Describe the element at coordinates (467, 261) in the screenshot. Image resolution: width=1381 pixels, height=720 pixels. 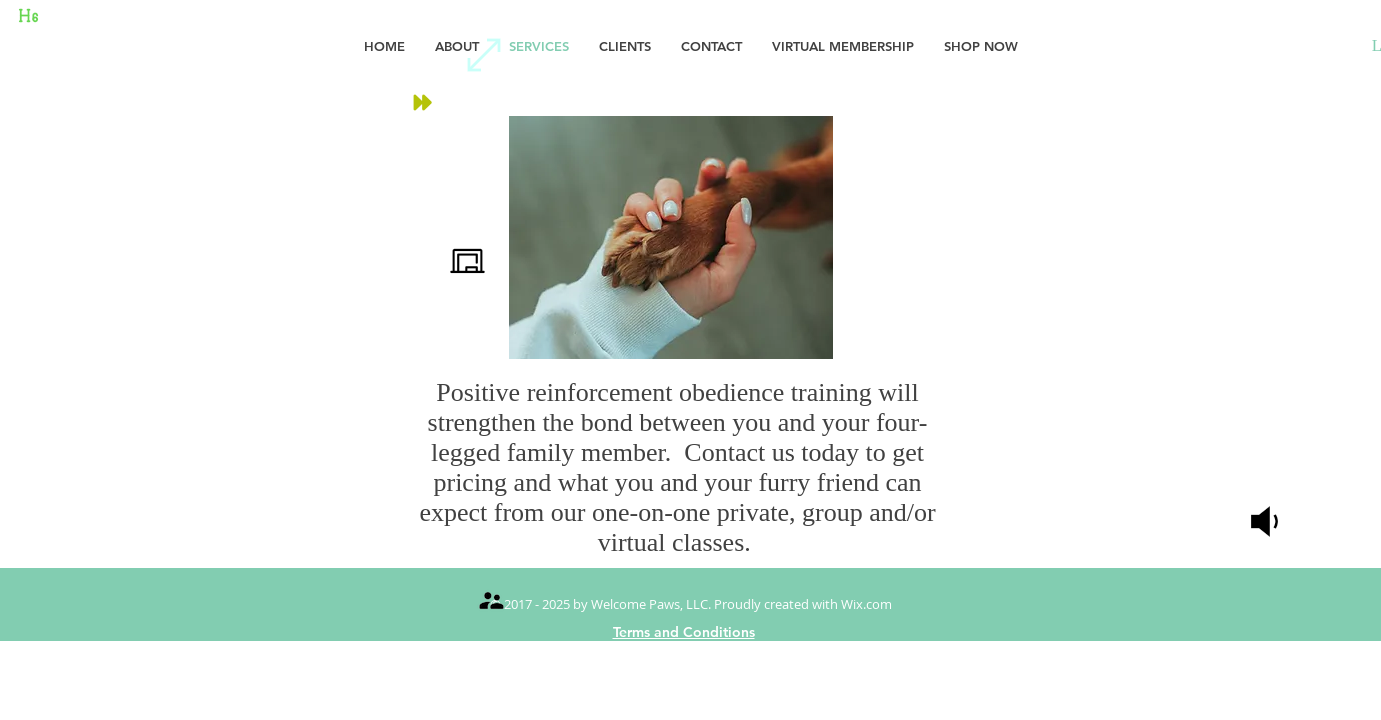
I see `open whiteboard or presentation mode` at that location.